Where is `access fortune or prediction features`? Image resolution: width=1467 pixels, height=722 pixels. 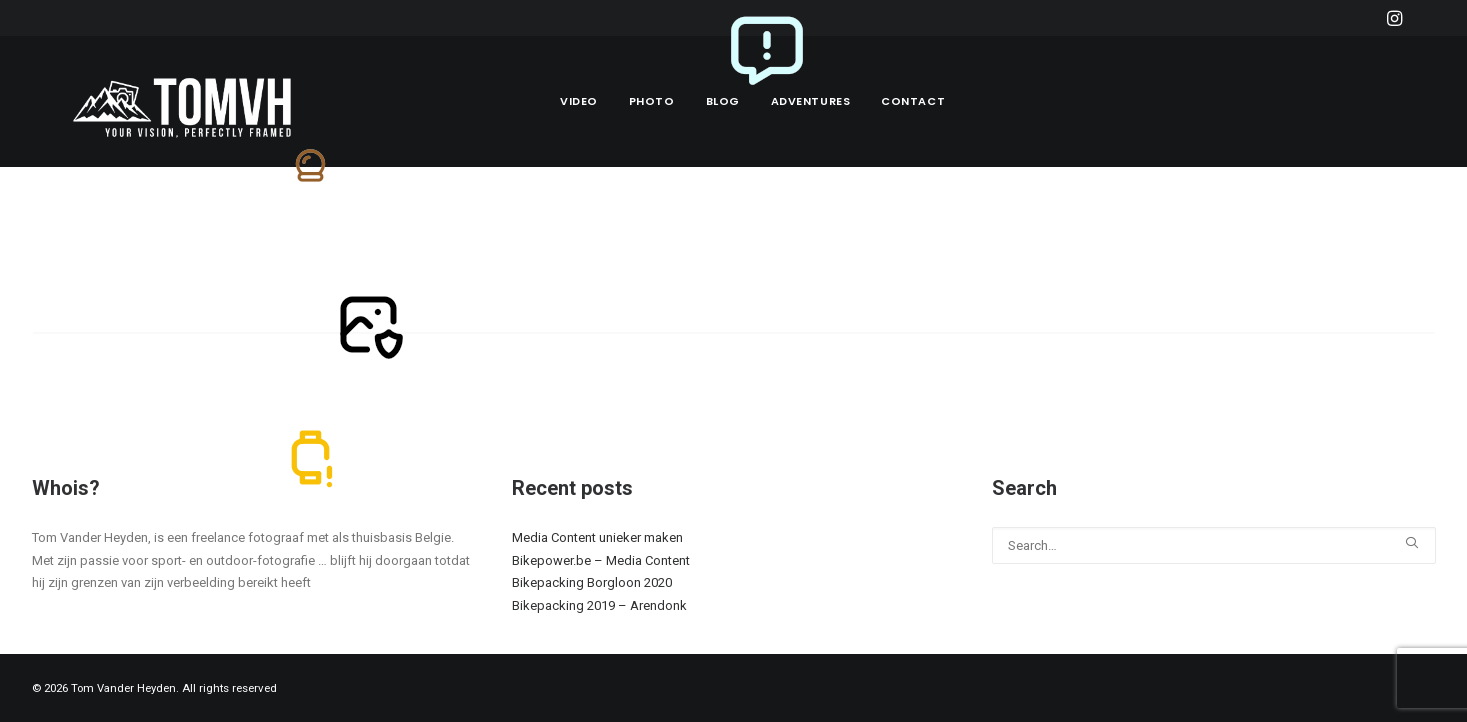 access fortune or prediction features is located at coordinates (310, 165).